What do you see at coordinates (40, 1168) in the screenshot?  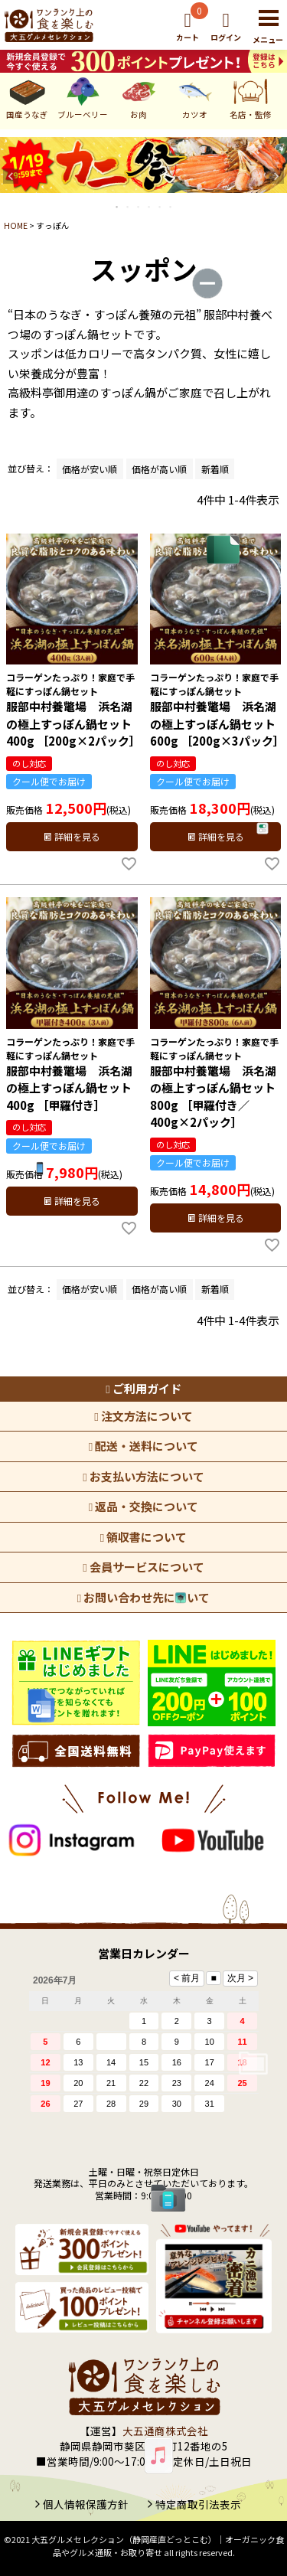 I see `indicates a connected iPhone device` at bounding box center [40, 1168].